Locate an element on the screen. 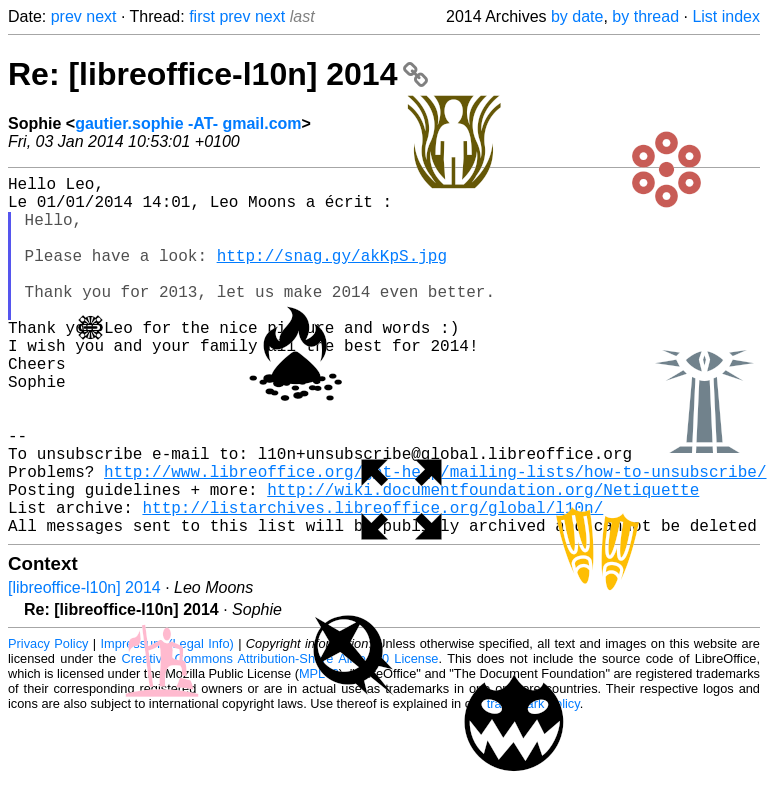 This screenshot has height=799, width=768. indicates conquest or victory achievement is located at coordinates (162, 661).